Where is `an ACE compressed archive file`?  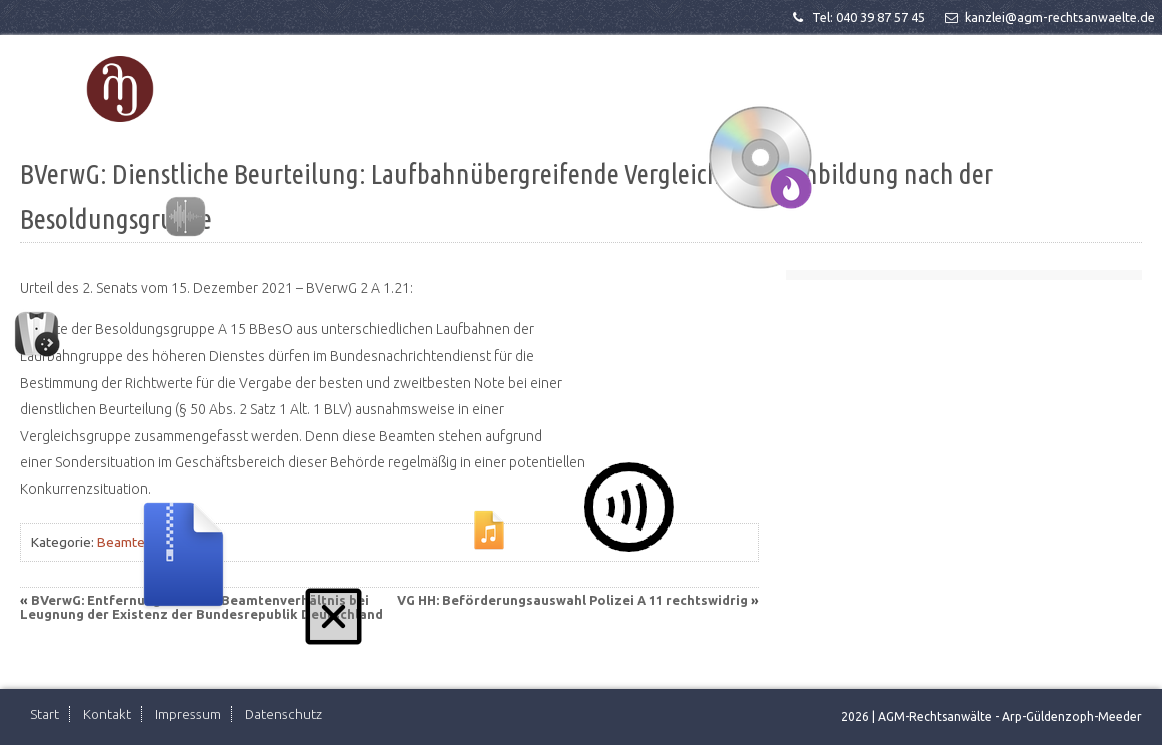
an ACE compressed archive file is located at coordinates (183, 556).